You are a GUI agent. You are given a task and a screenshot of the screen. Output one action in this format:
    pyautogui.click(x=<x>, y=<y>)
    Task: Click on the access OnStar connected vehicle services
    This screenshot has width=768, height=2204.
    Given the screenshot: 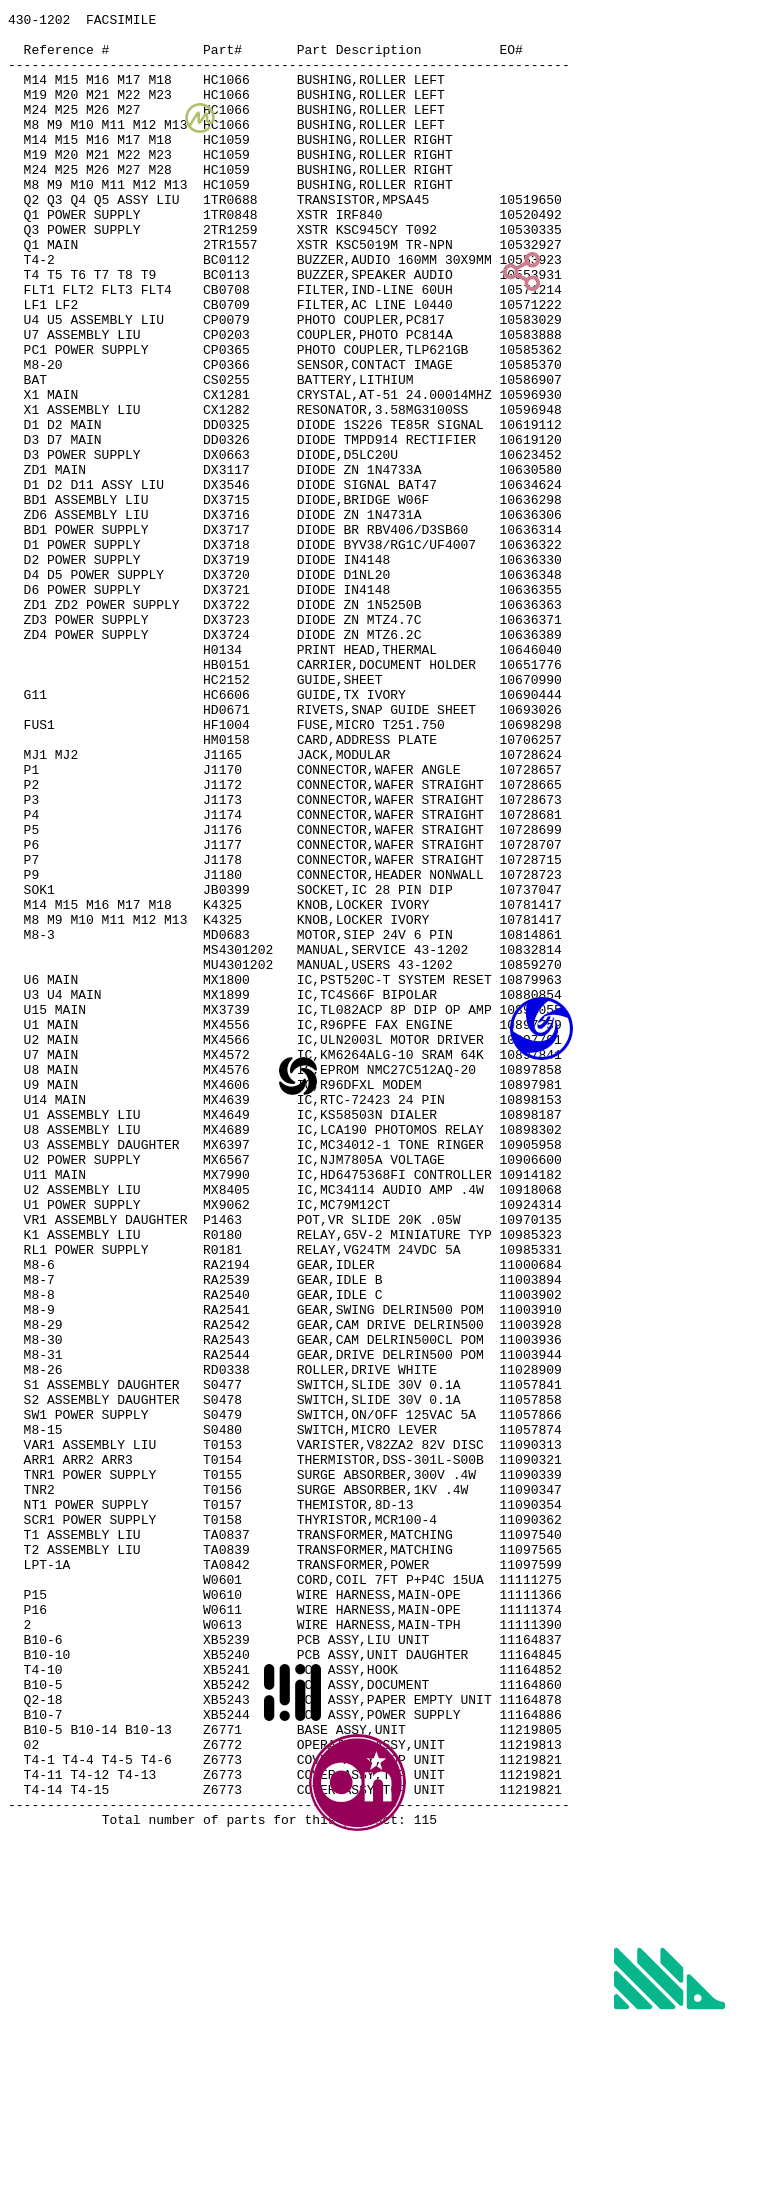 What is the action you would take?
    pyautogui.click(x=357, y=1782)
    